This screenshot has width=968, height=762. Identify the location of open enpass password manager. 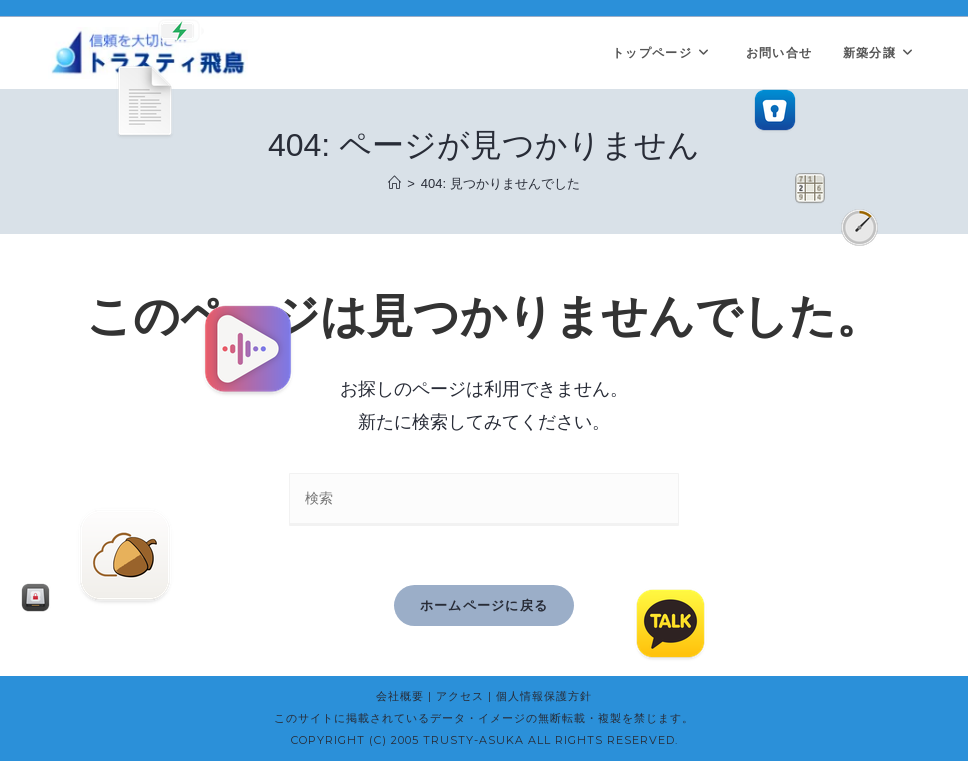
(775, 110).